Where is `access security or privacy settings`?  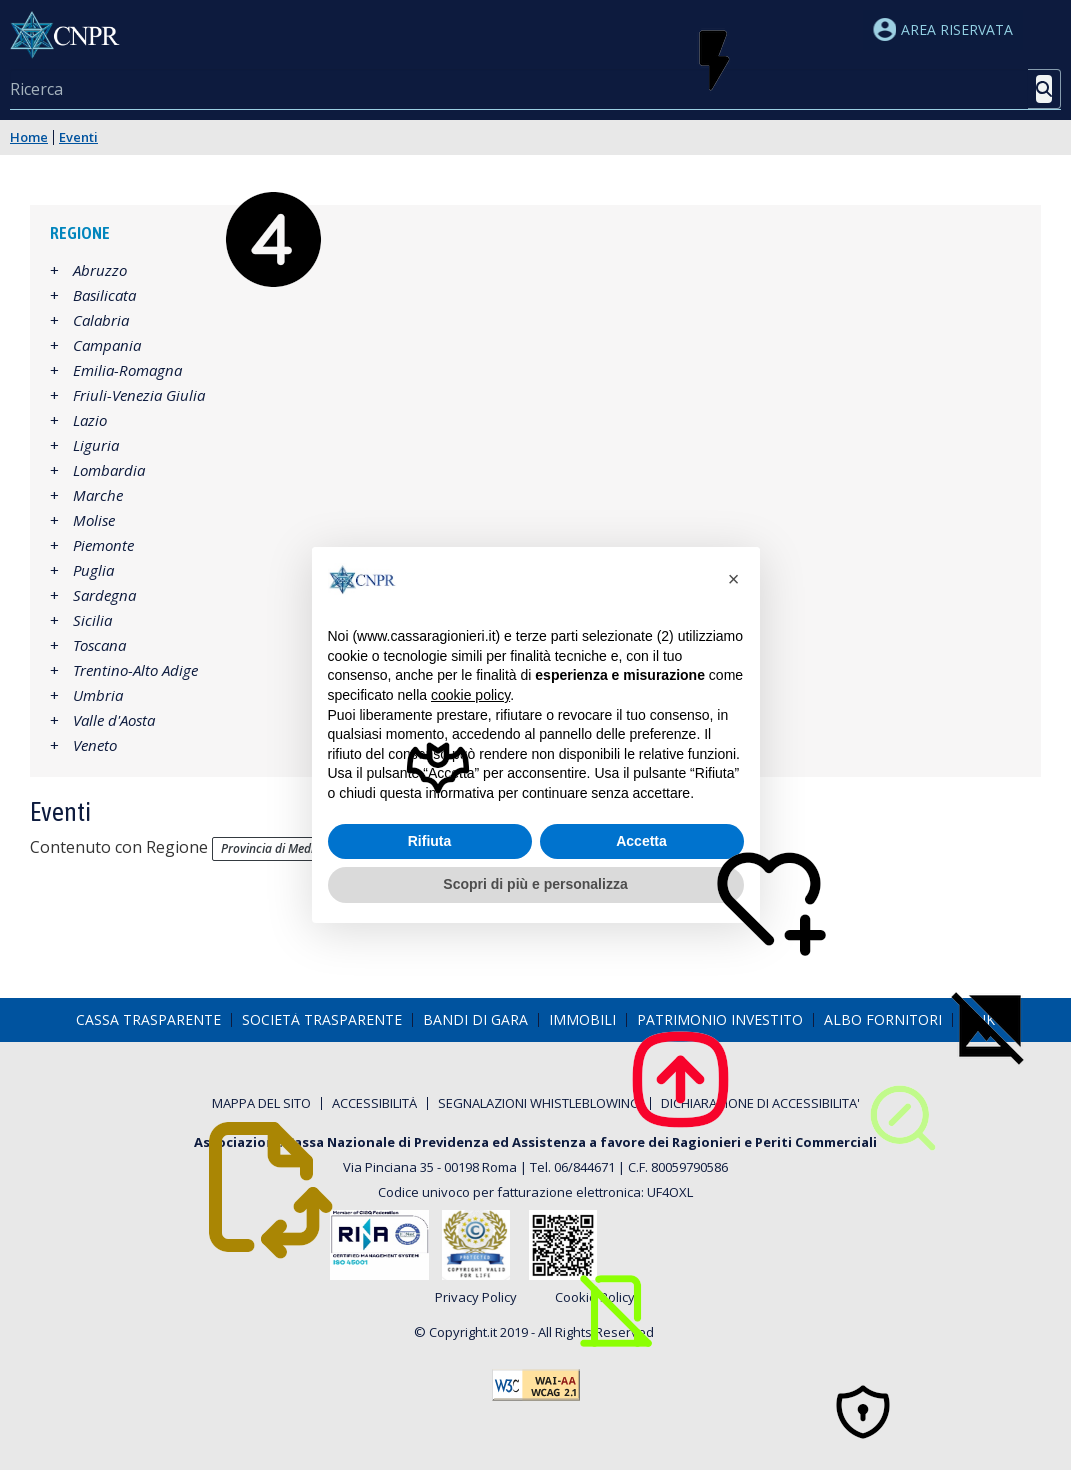
access security or privacy settings is located at coordinates (863, 1412).